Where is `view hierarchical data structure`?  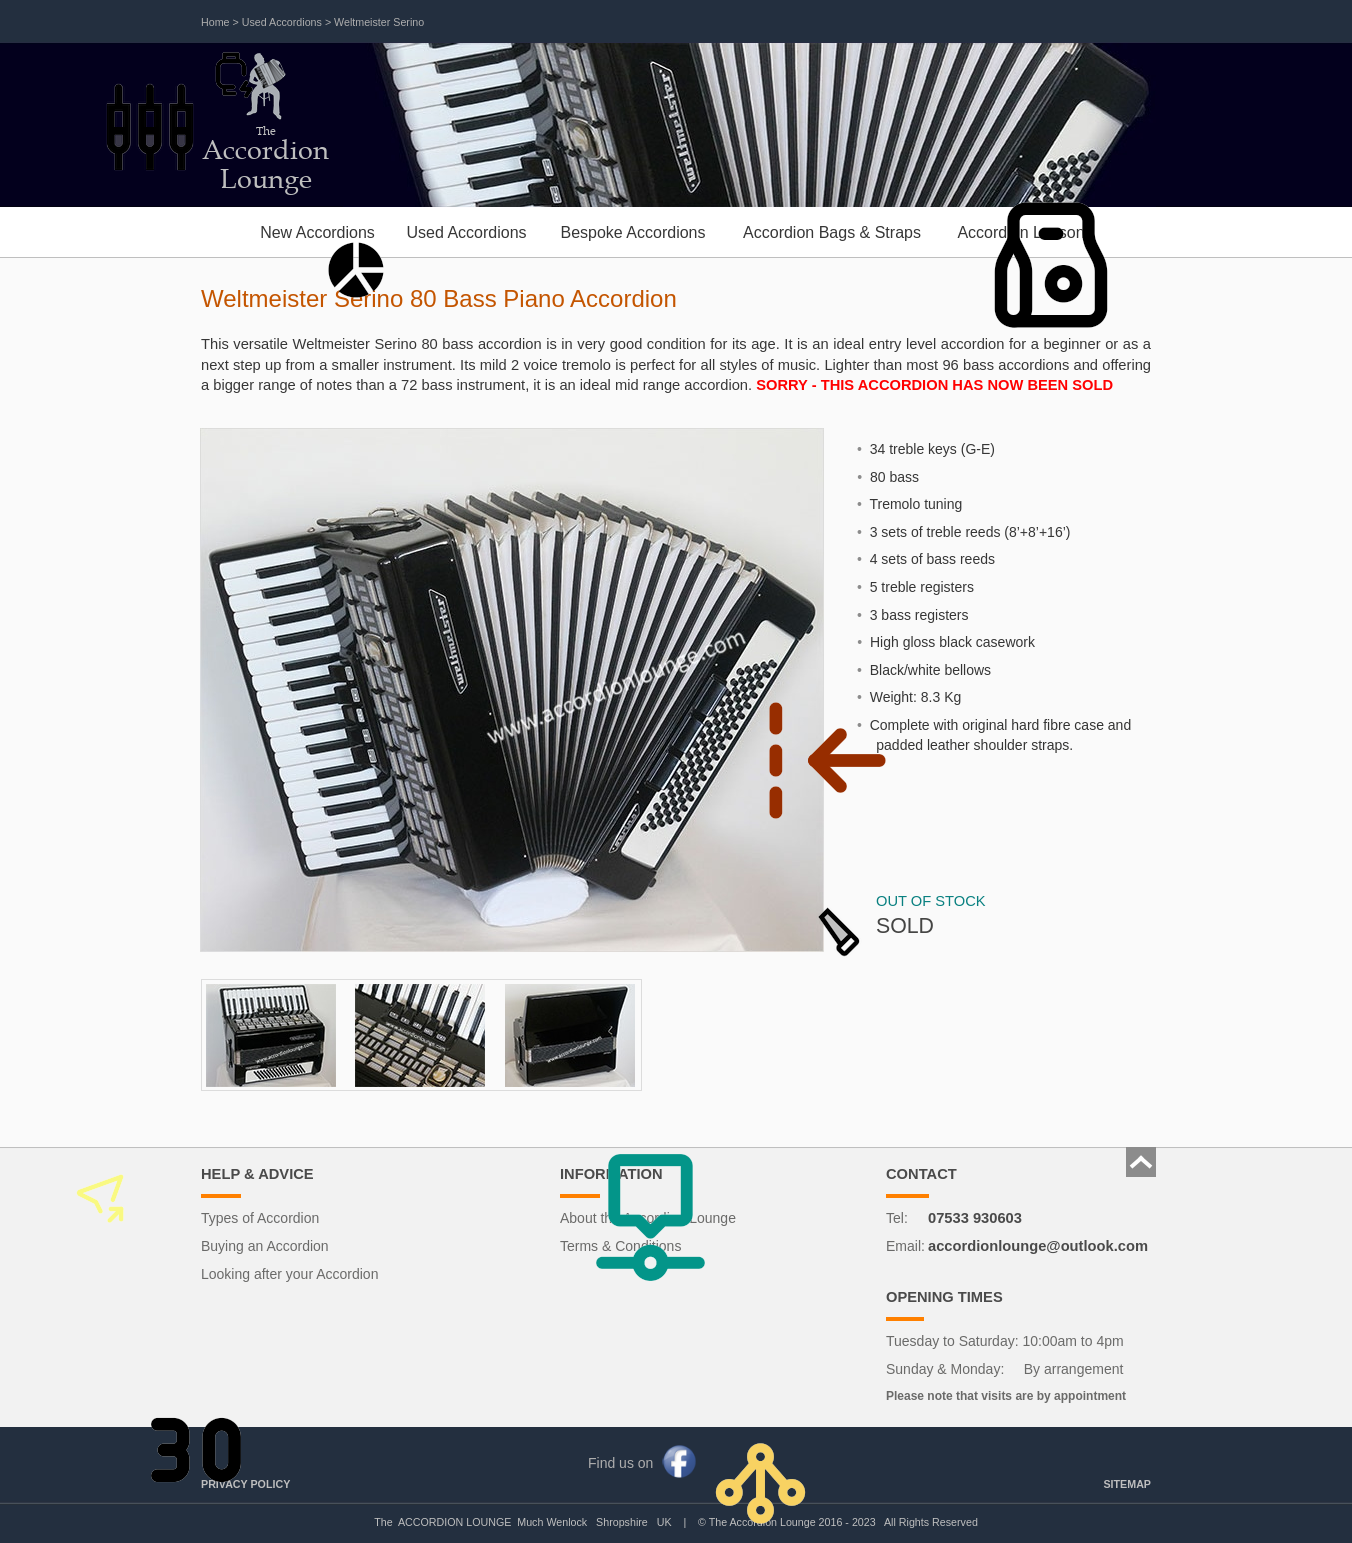
view hierarchical data structure is located at coordinates (760, 1483).